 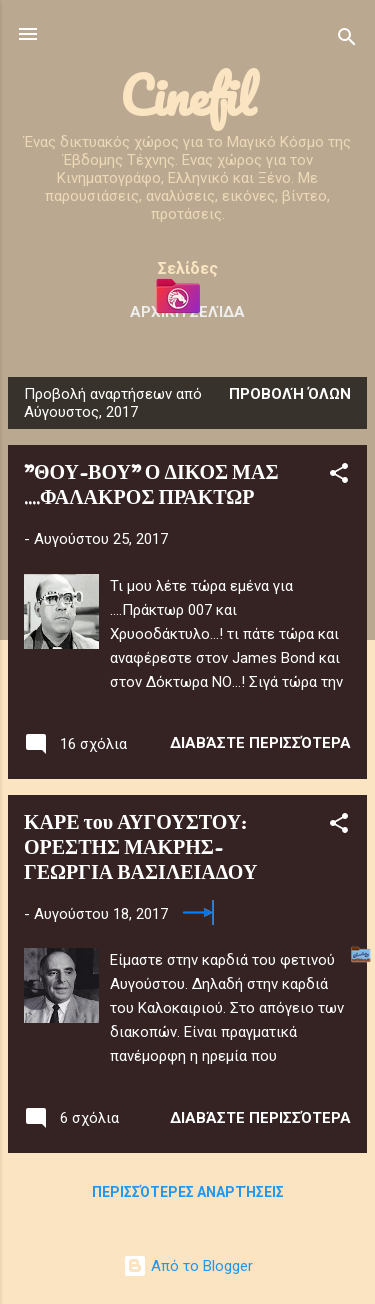 I want to click on folder containing chocolatey package manager files, so click(x=361, y=955).